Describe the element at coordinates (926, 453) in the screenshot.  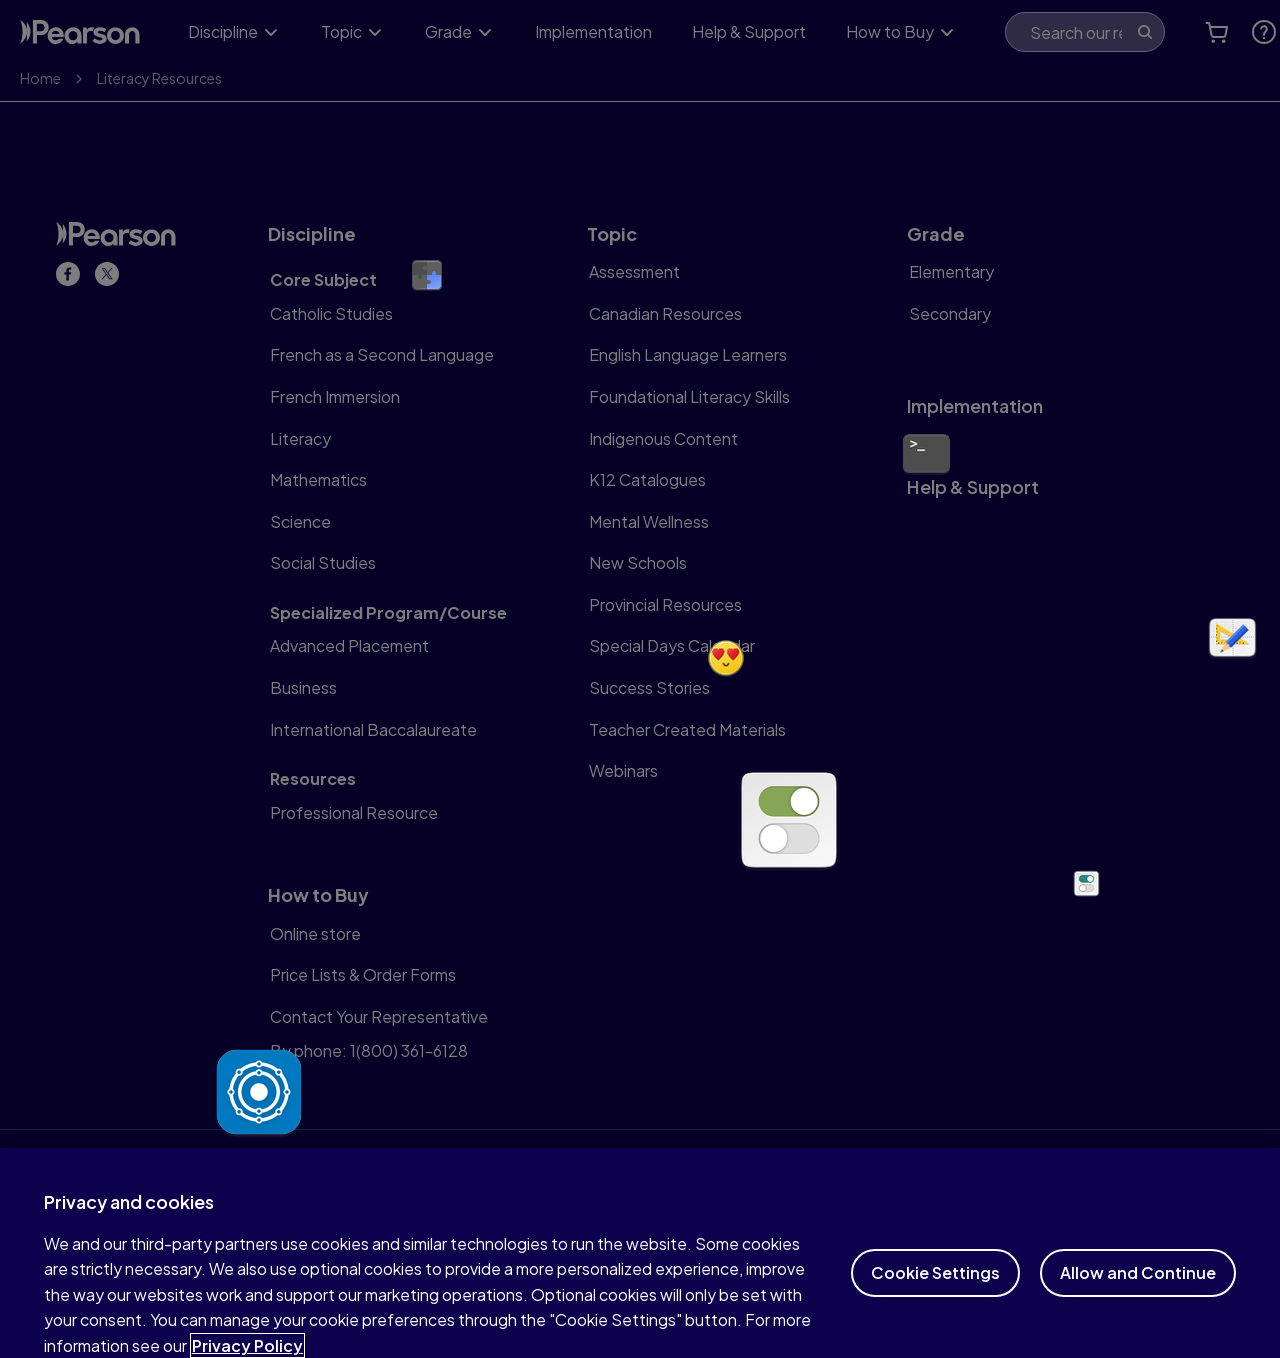
I see `open the terminal application` at that location.